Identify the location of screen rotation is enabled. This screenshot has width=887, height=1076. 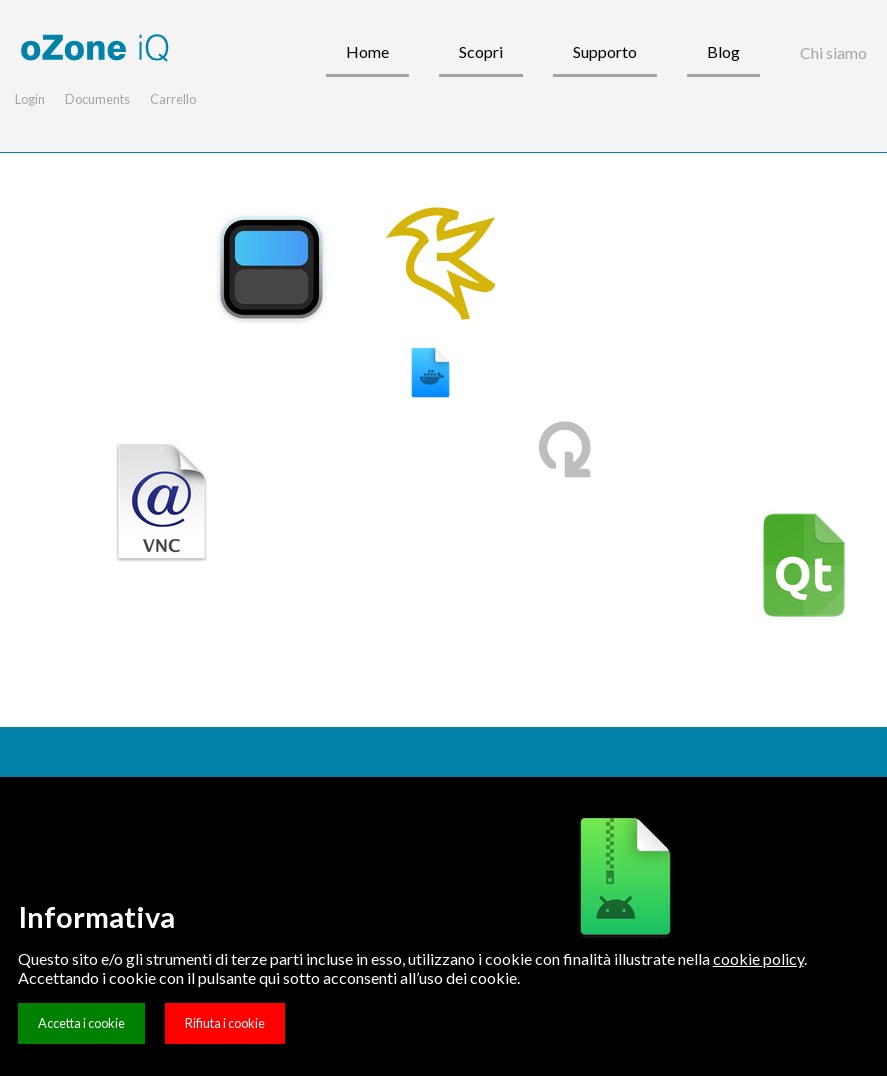
(564, 451).